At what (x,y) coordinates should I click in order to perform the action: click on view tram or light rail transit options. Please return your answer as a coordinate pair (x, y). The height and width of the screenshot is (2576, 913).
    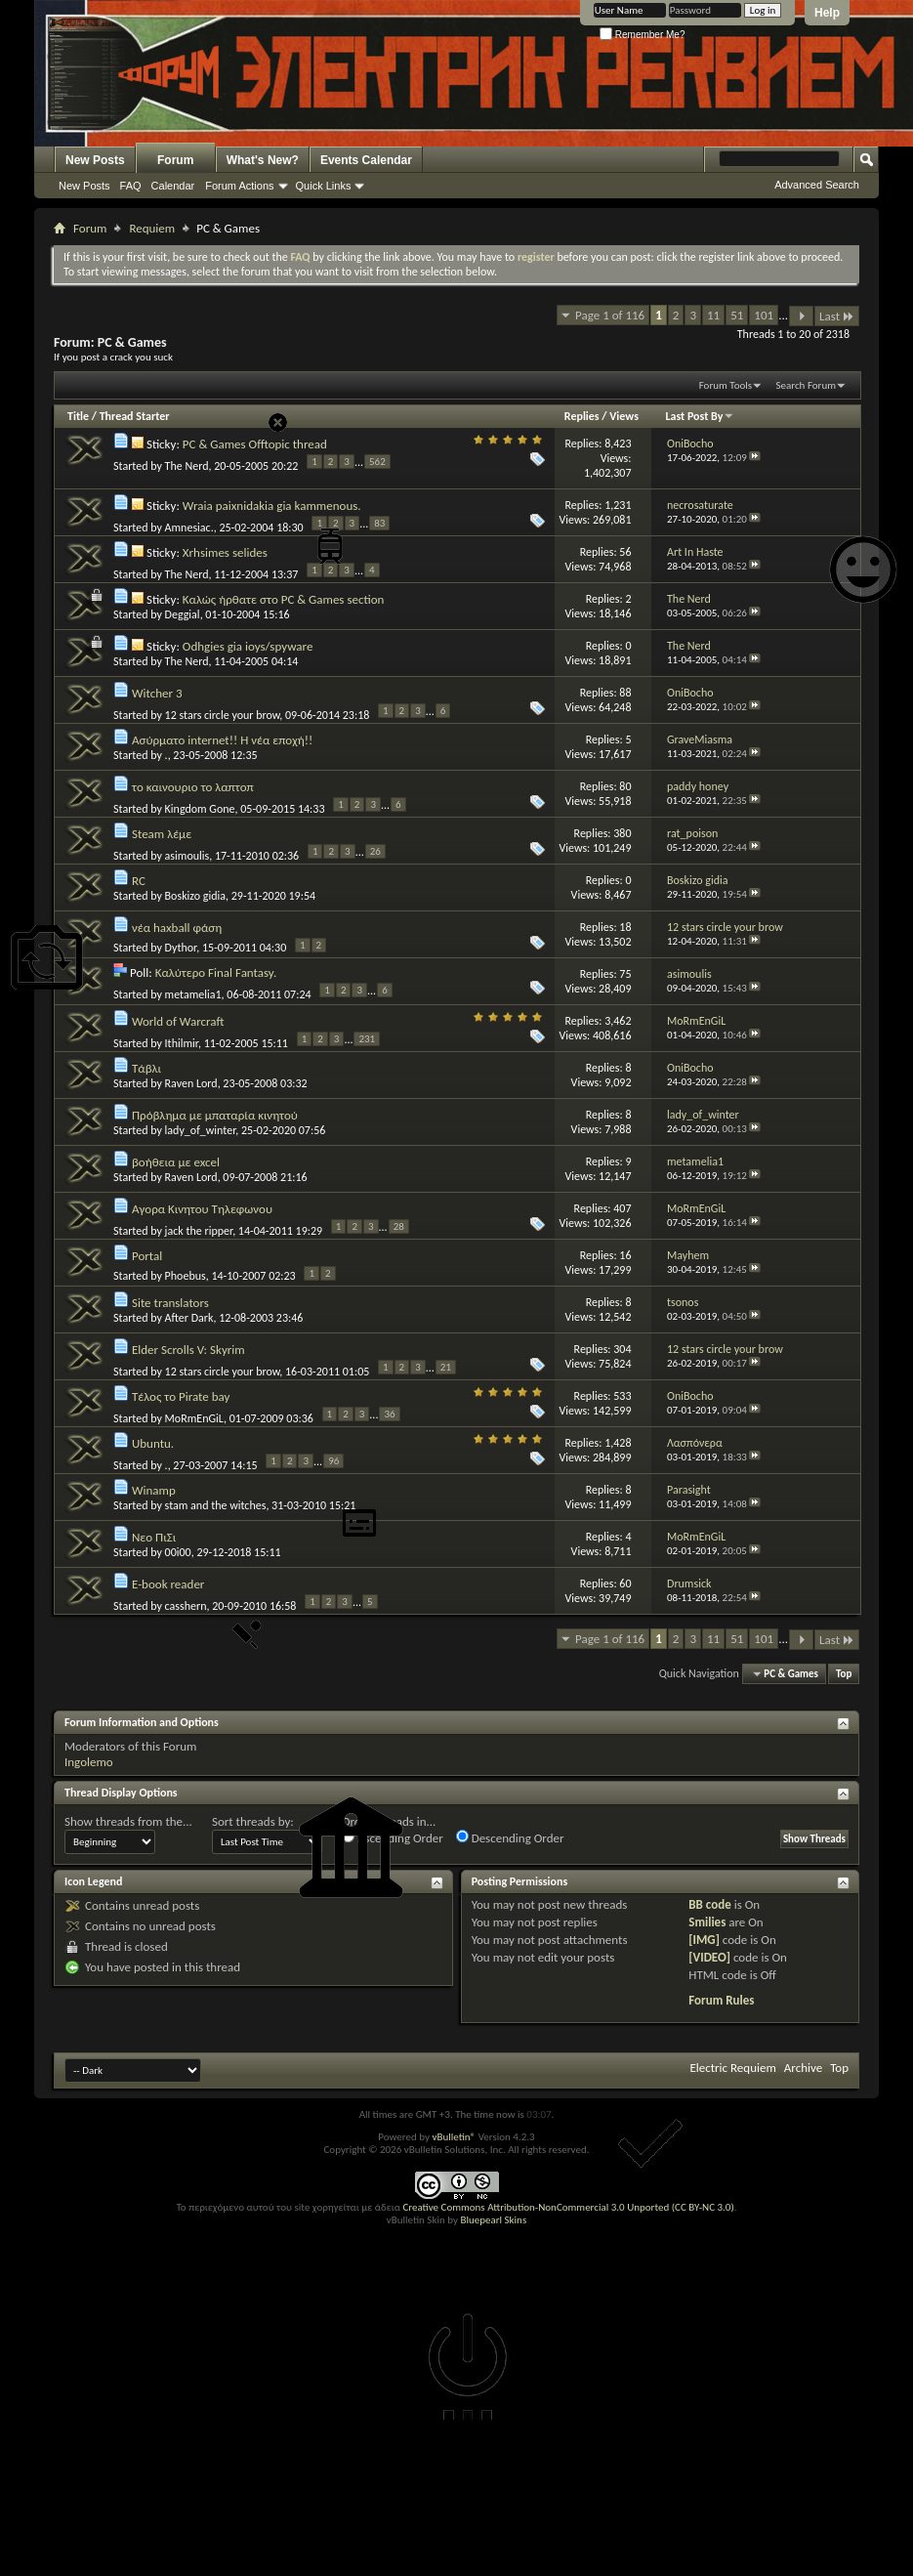
    Looking at the image, I should click on (330, 546).